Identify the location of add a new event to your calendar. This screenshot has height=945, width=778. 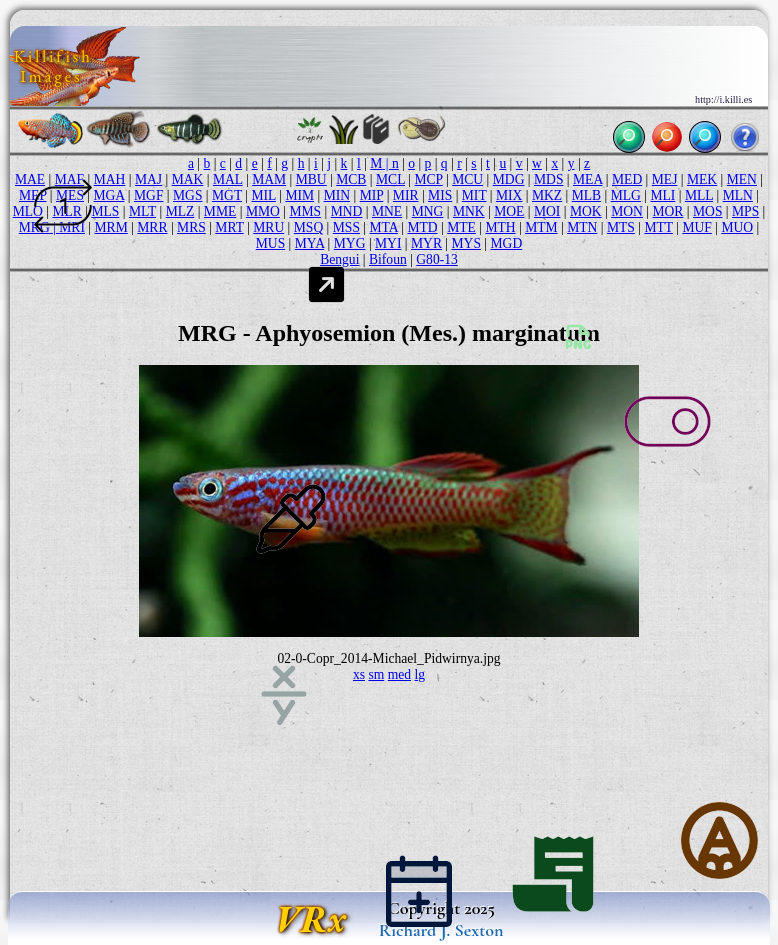
(419, 894).